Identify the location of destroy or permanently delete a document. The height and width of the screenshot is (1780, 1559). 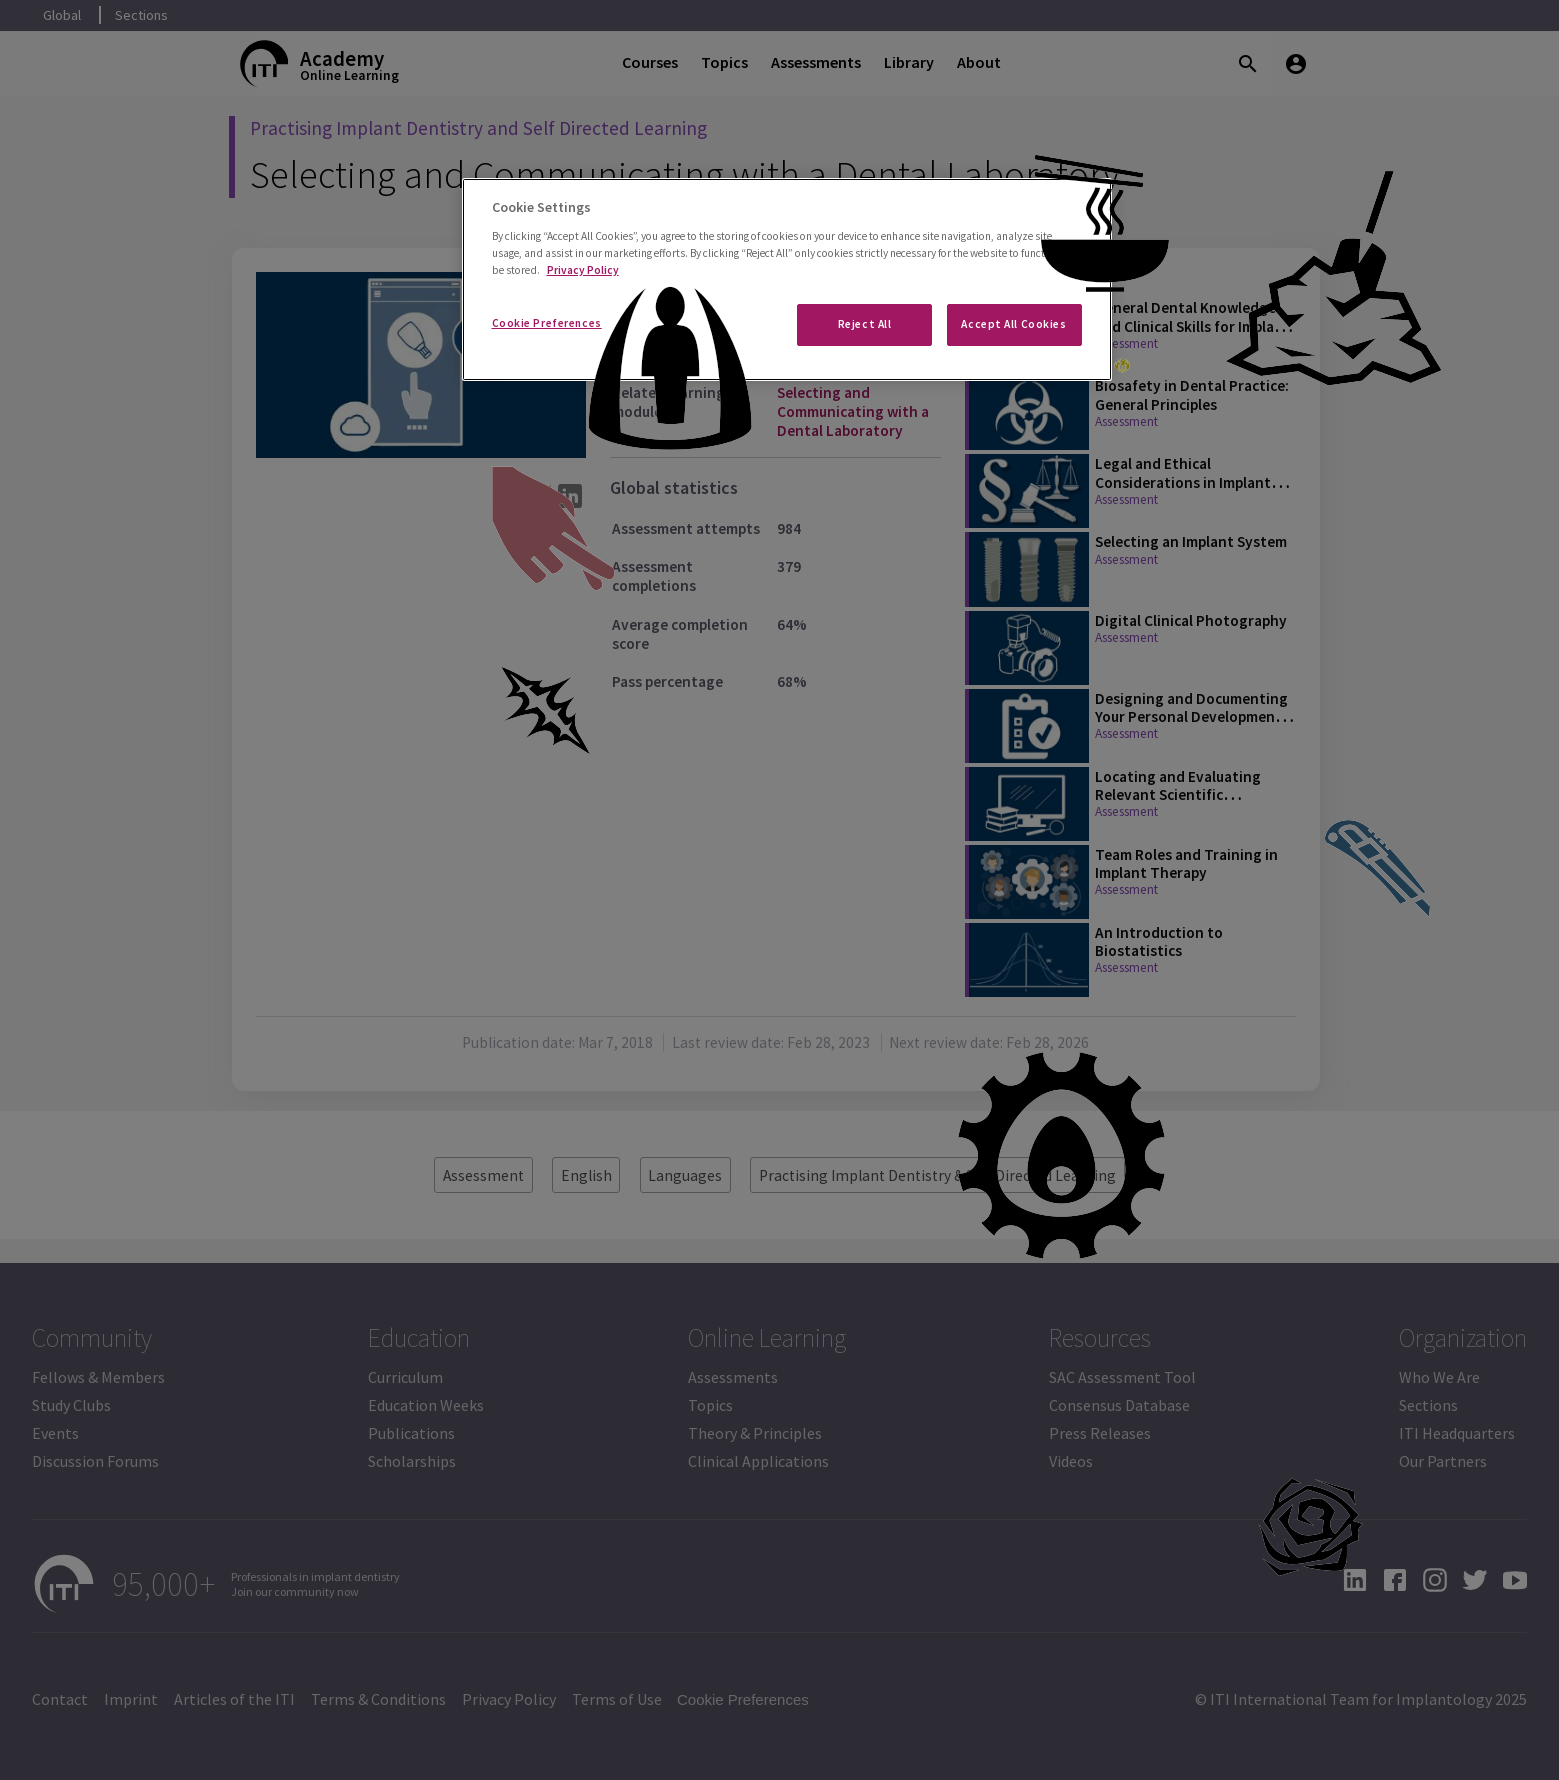
(1122, 365).